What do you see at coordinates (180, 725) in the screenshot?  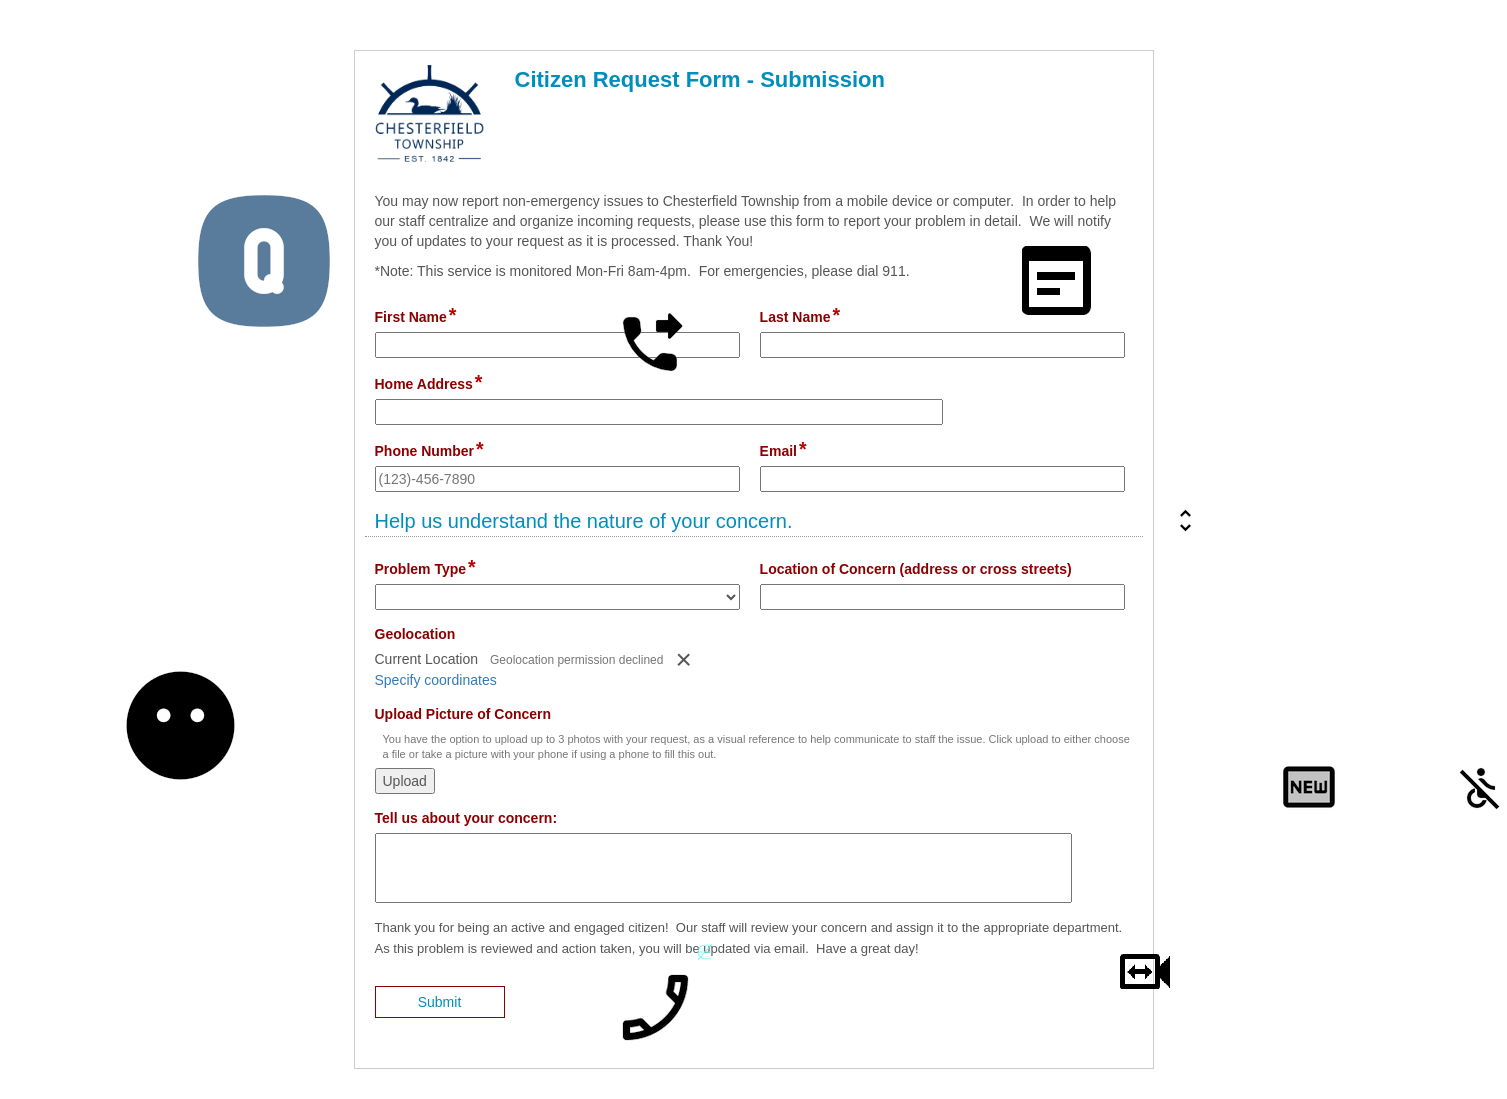 I see `indicates a neutral or no-opinion response` at bounding box center [180, 725].